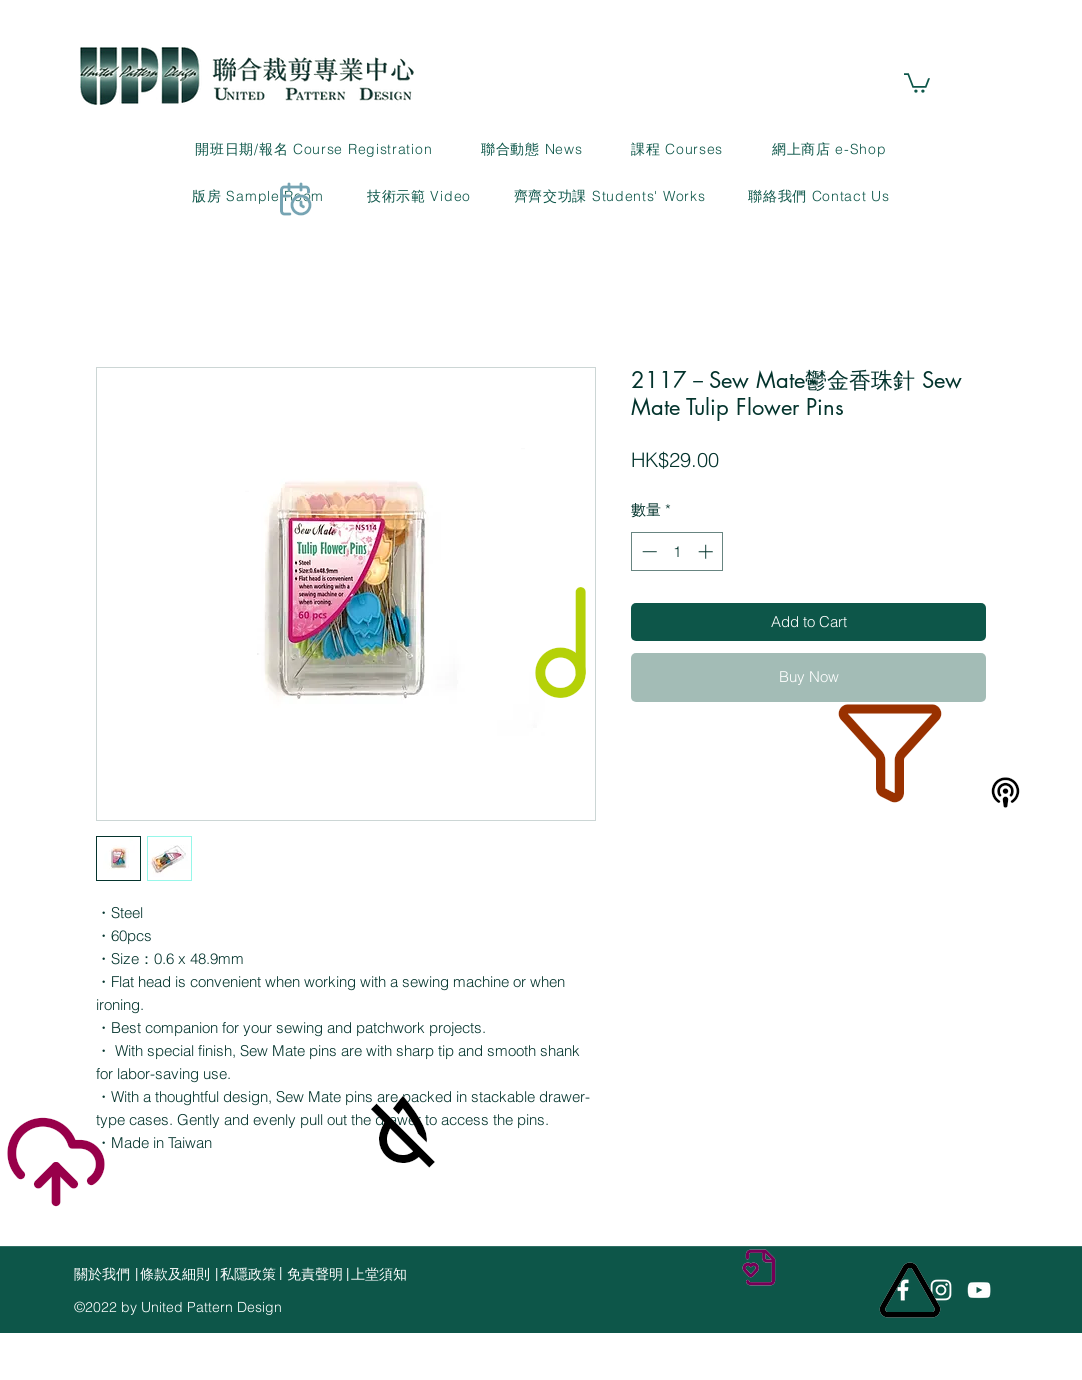 This screenshot has width=1082, height=1380. I want to click on access music library or audio files, so click(560, 642).